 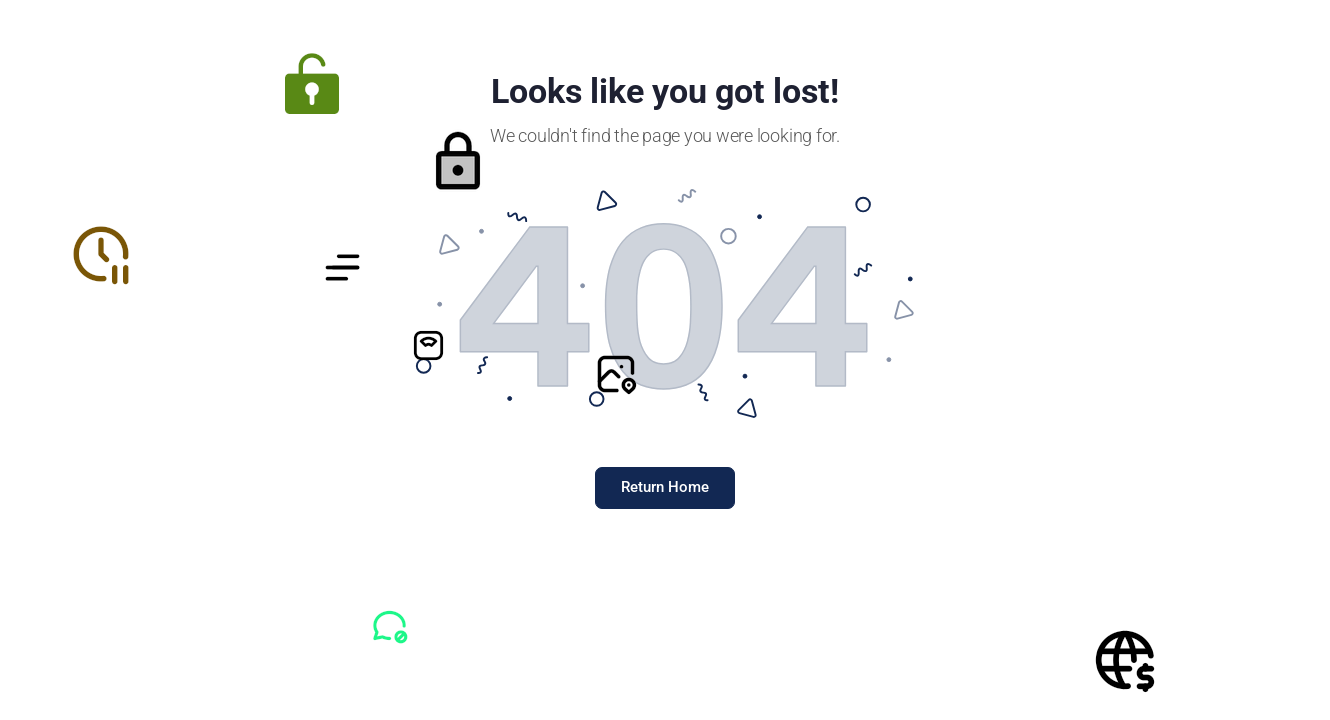 What do you see at coordinates (428, 345) in the screenshot?
I see `view weight or measurement data` at bounding box center [428, 345].